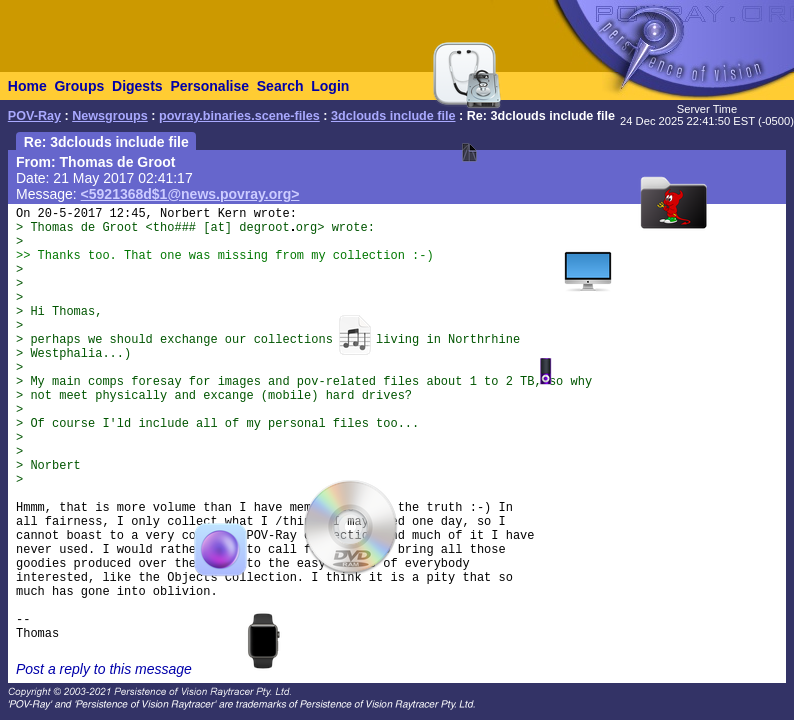 This screenshot has width=794, height=720. What do you see at coordinates (588, 269) in the screenshot?
I see `represents this mac in system preferences or network settings` at bounding box center [588, 269].